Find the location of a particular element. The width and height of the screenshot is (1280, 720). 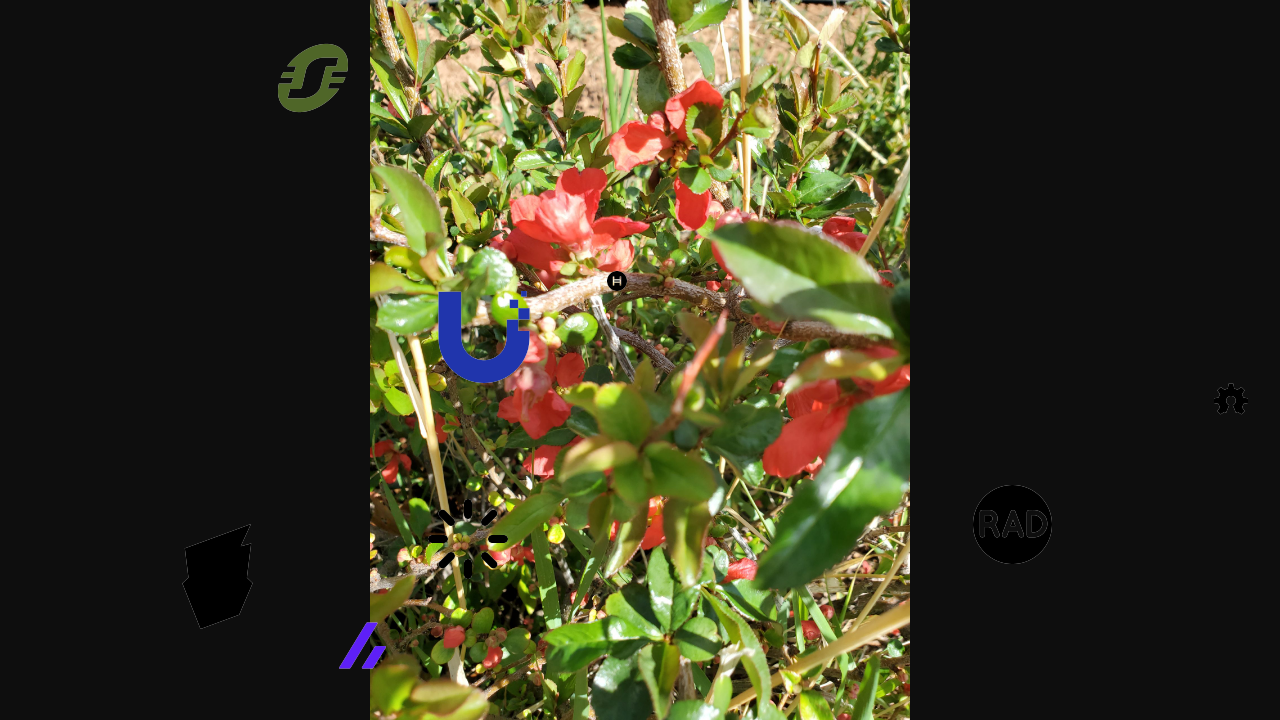

loading content in progress is located at coordinates (468, 539).